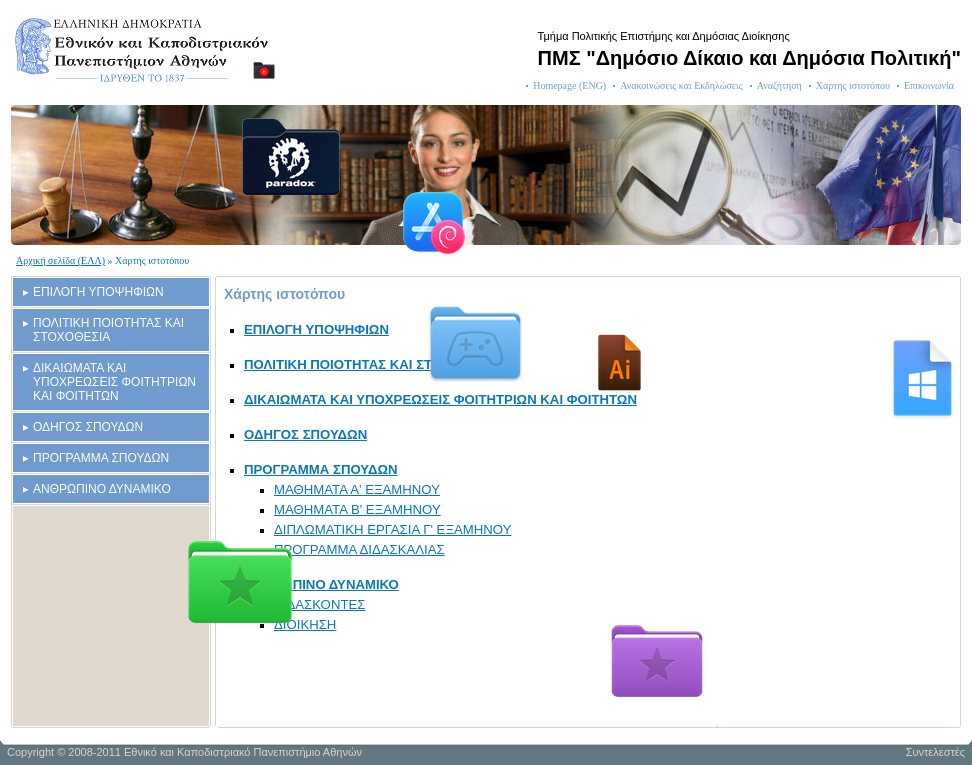  Describe the element at coordinates (290, 159) in the screenshot. I see `open paradox interactive game files folder` at that location.